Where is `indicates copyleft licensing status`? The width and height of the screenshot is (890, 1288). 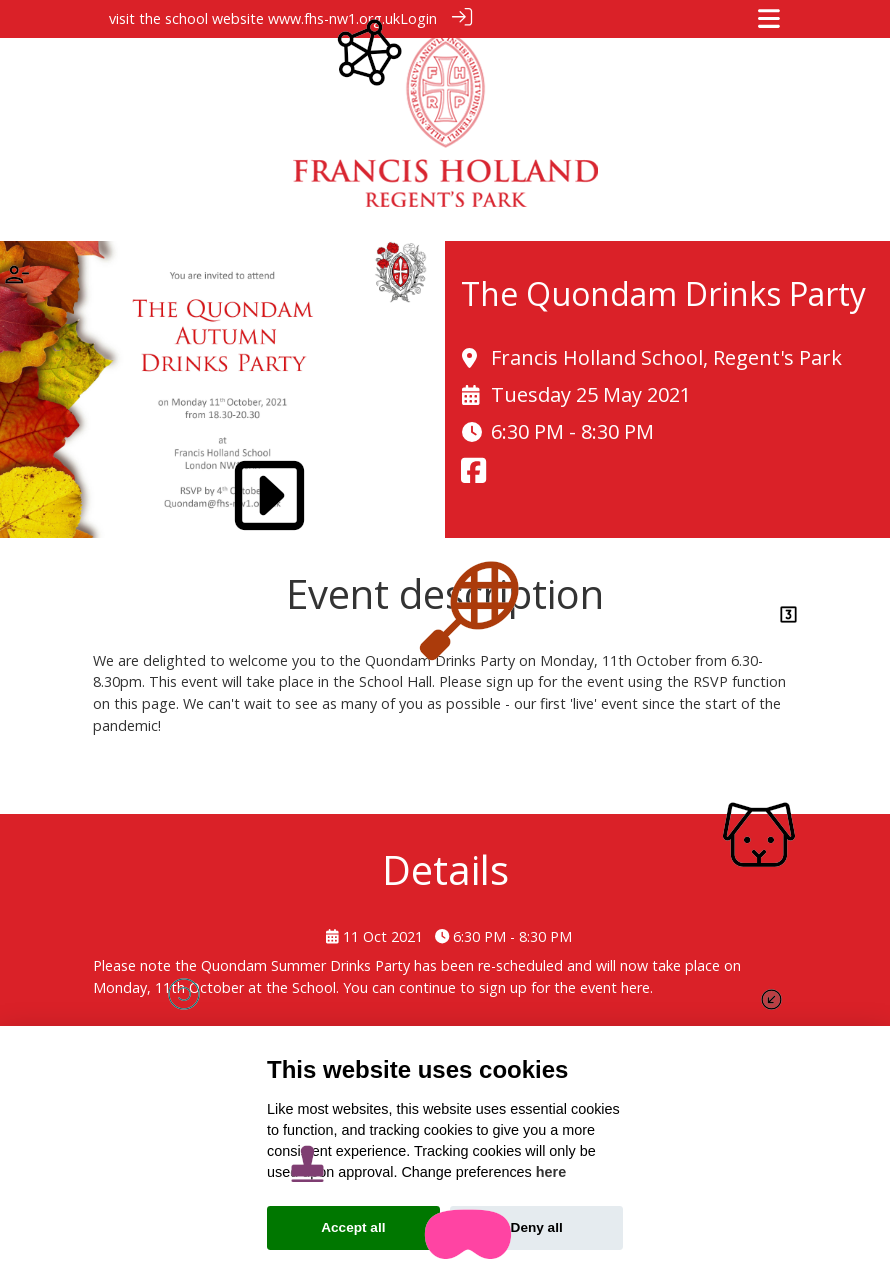 indicates copyleft licensing status is located at coordinates (184, 994).